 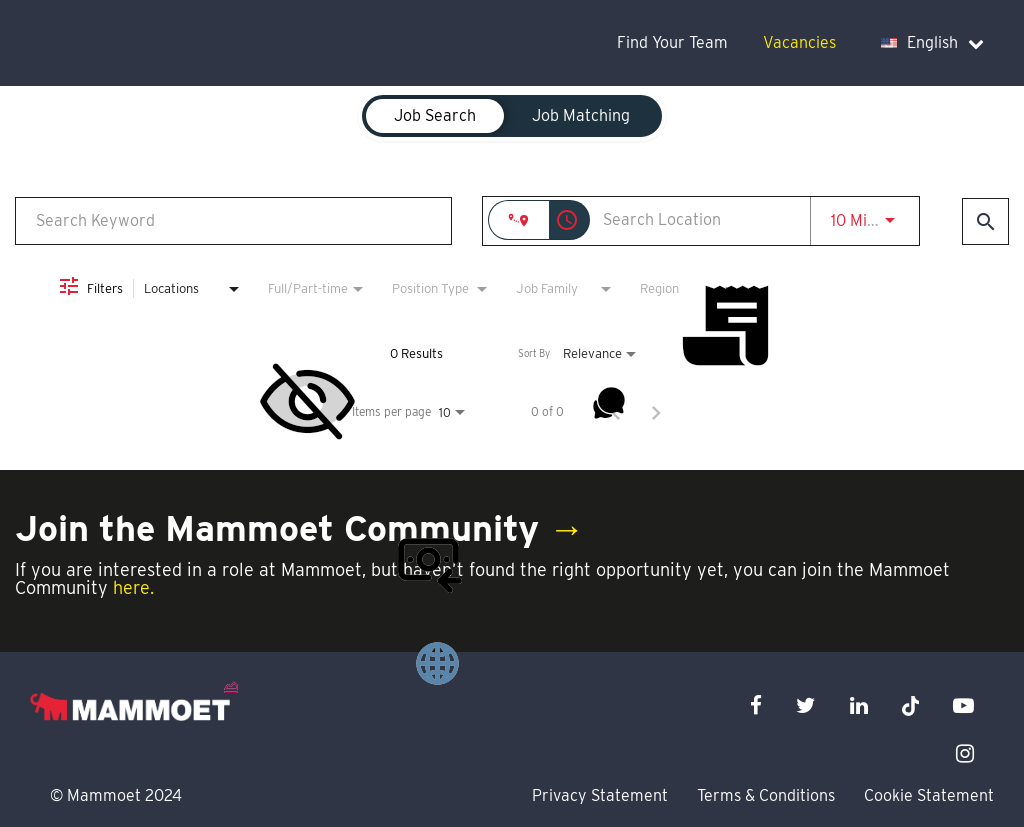 I want to click on hide password or sensitive content, so click(x=307, y=401).